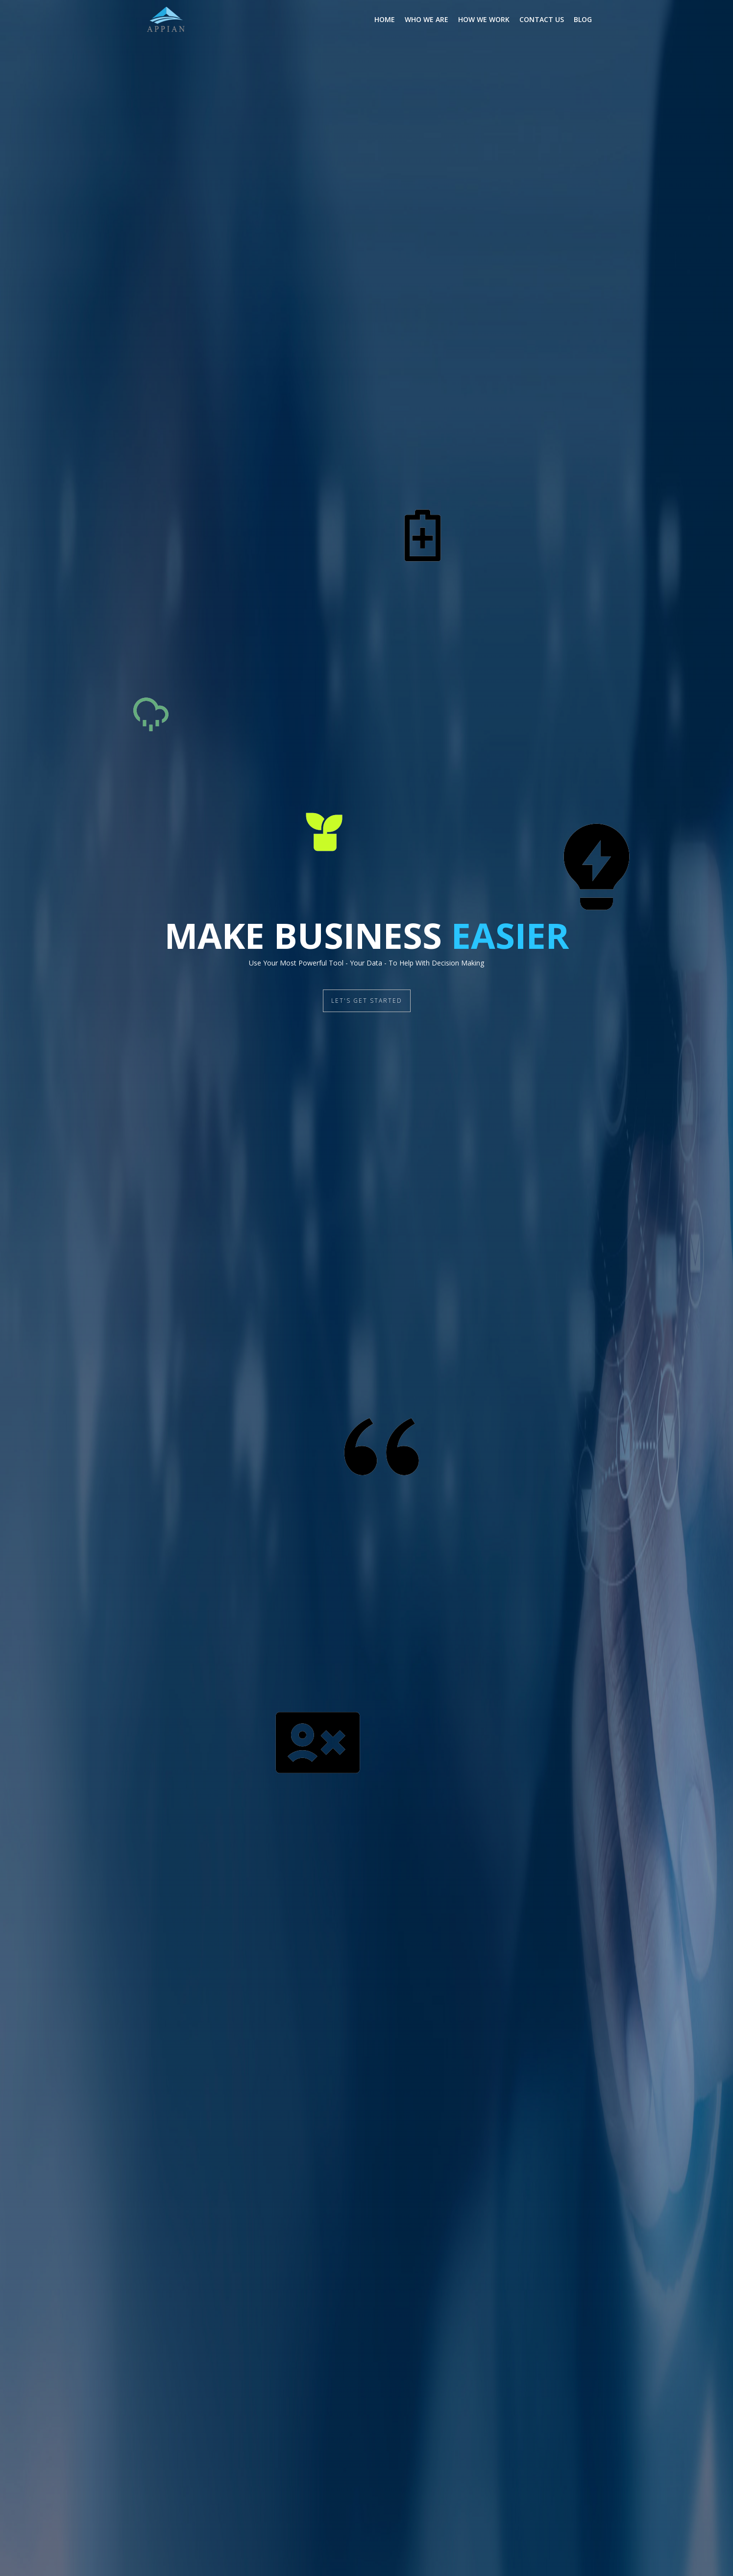 Image resolution: width=733 pixels, height=2576 pixels. I want to click on indicates rainy or showery weather conditions, so click(151, 714).